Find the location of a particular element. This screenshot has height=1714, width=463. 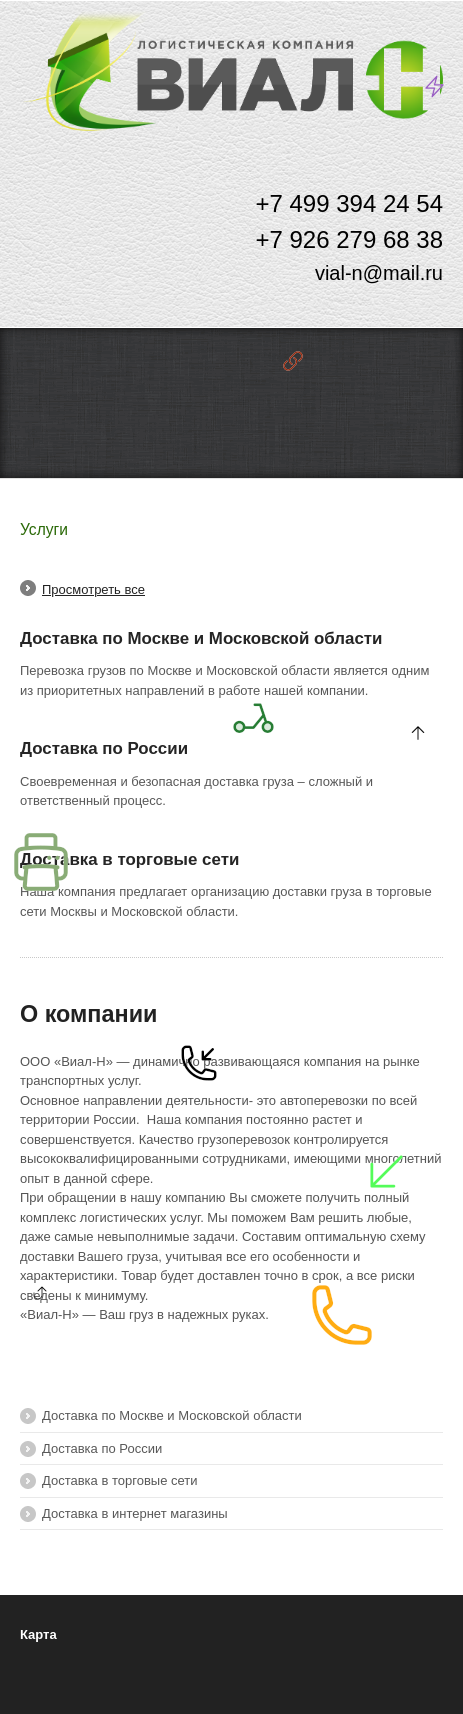

select scooter as transportation mode is located at coordinates (253, 719).